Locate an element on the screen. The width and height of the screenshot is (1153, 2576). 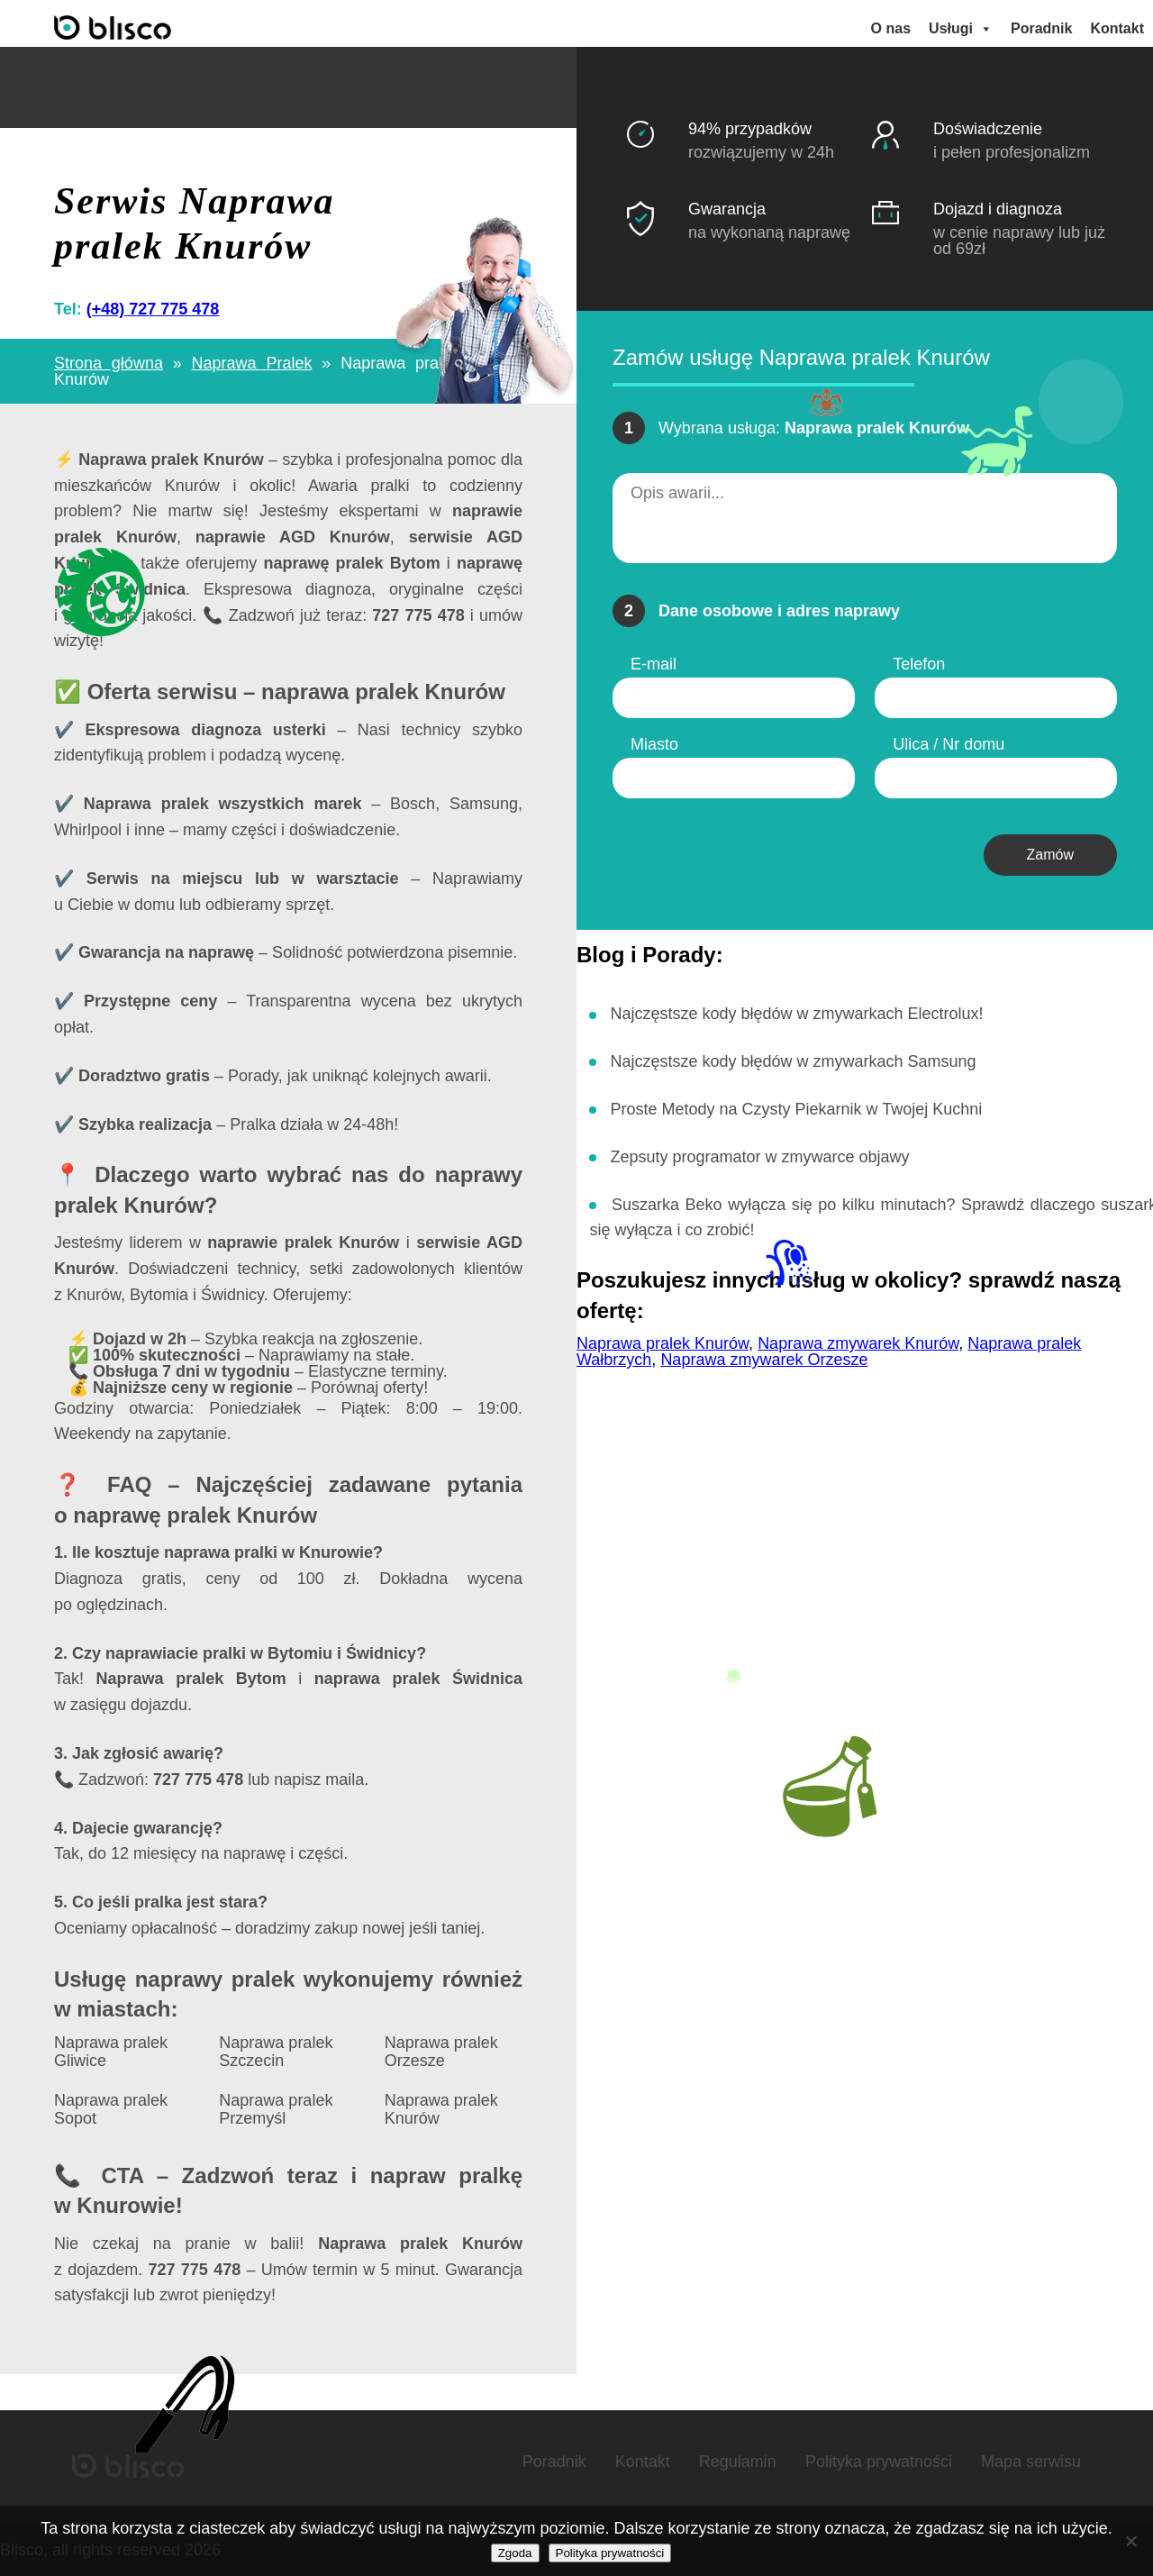
consume a potion or drink item is located at coordinates (830, 1786).